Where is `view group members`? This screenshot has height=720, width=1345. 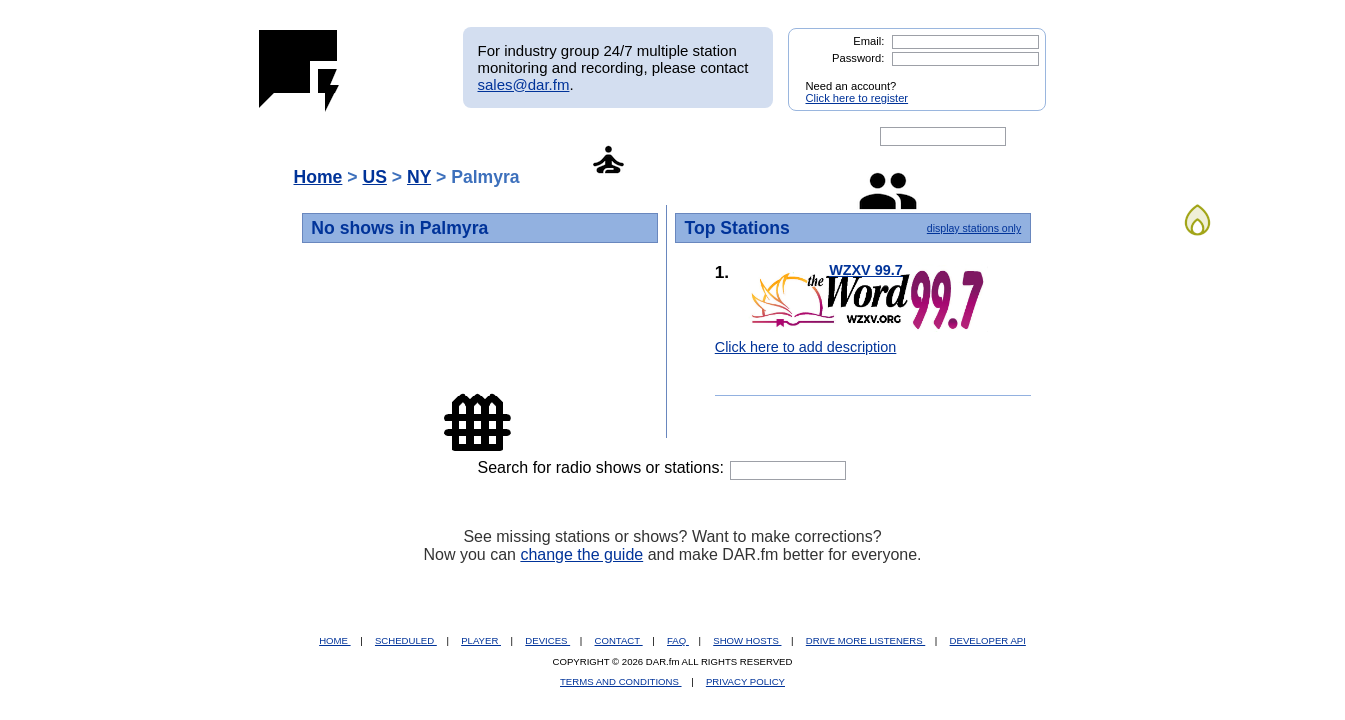 view group members is located at coordinates (888, 191).